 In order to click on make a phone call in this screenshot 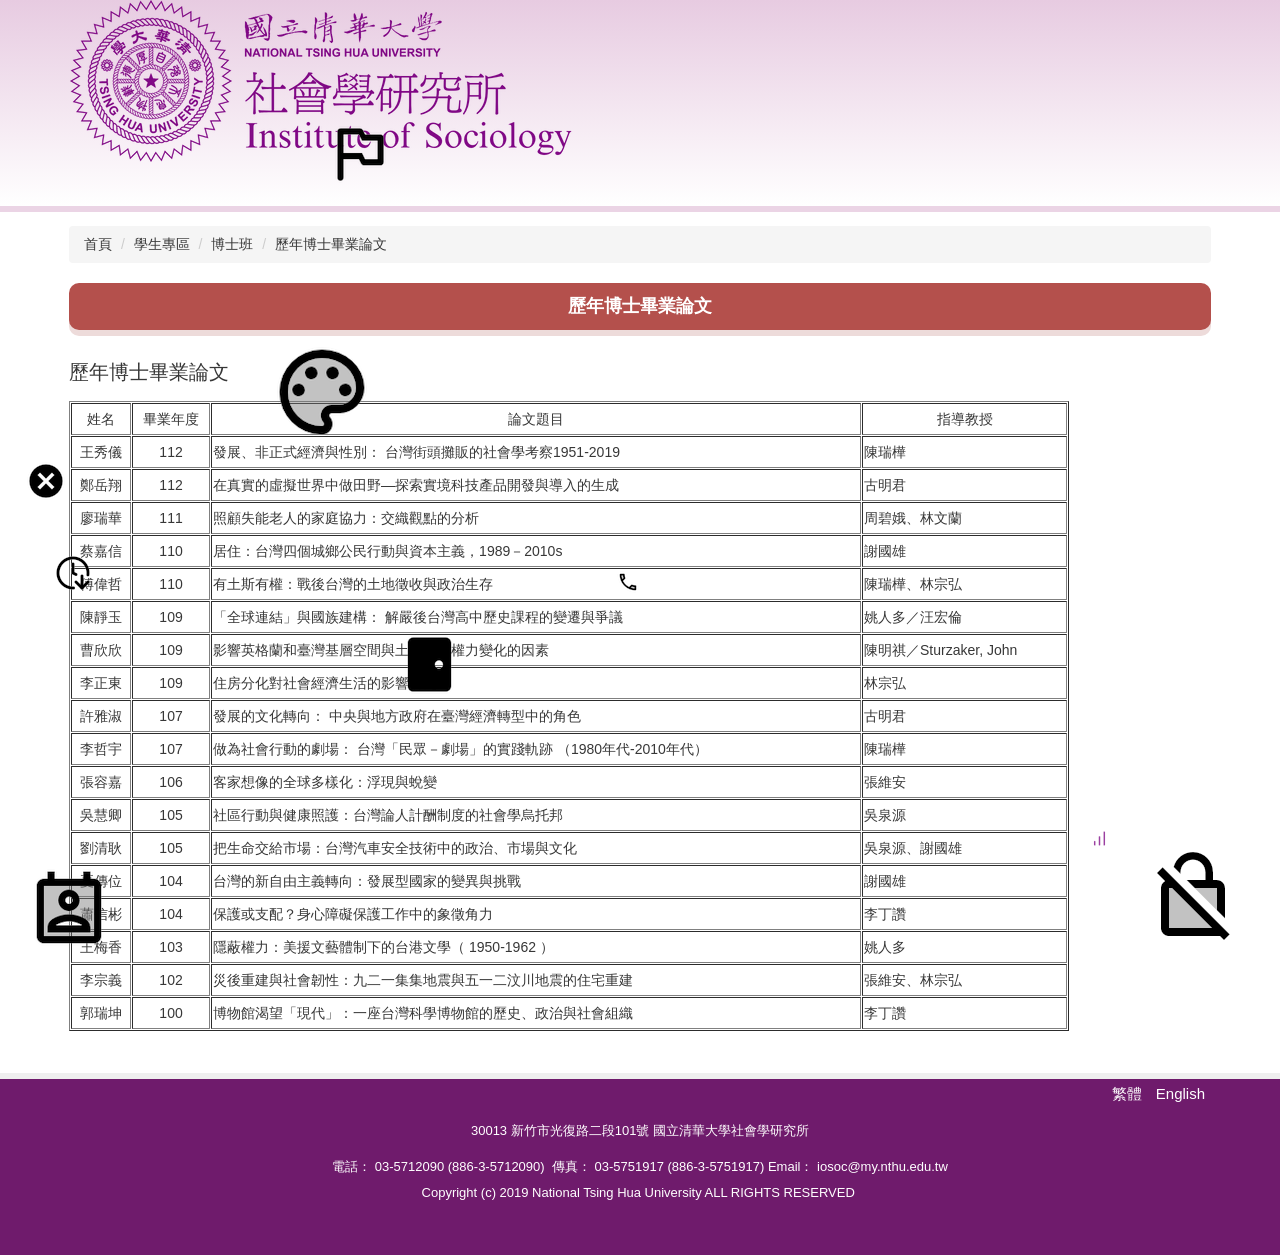, I will do `click(628, 582)`.